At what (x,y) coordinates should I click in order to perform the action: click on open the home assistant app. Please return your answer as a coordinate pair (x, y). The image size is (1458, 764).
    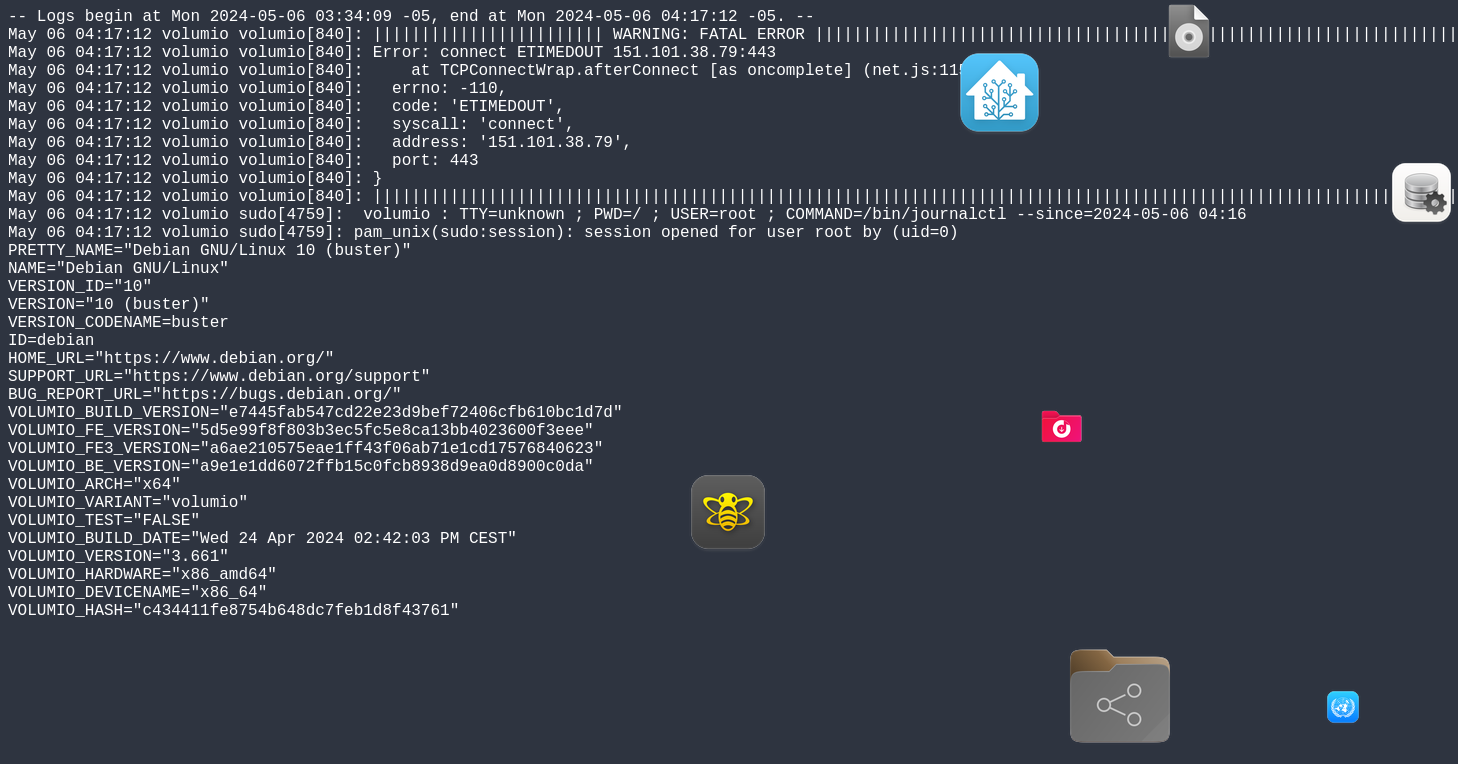
    Looking at the image, I should click on (999, 92).